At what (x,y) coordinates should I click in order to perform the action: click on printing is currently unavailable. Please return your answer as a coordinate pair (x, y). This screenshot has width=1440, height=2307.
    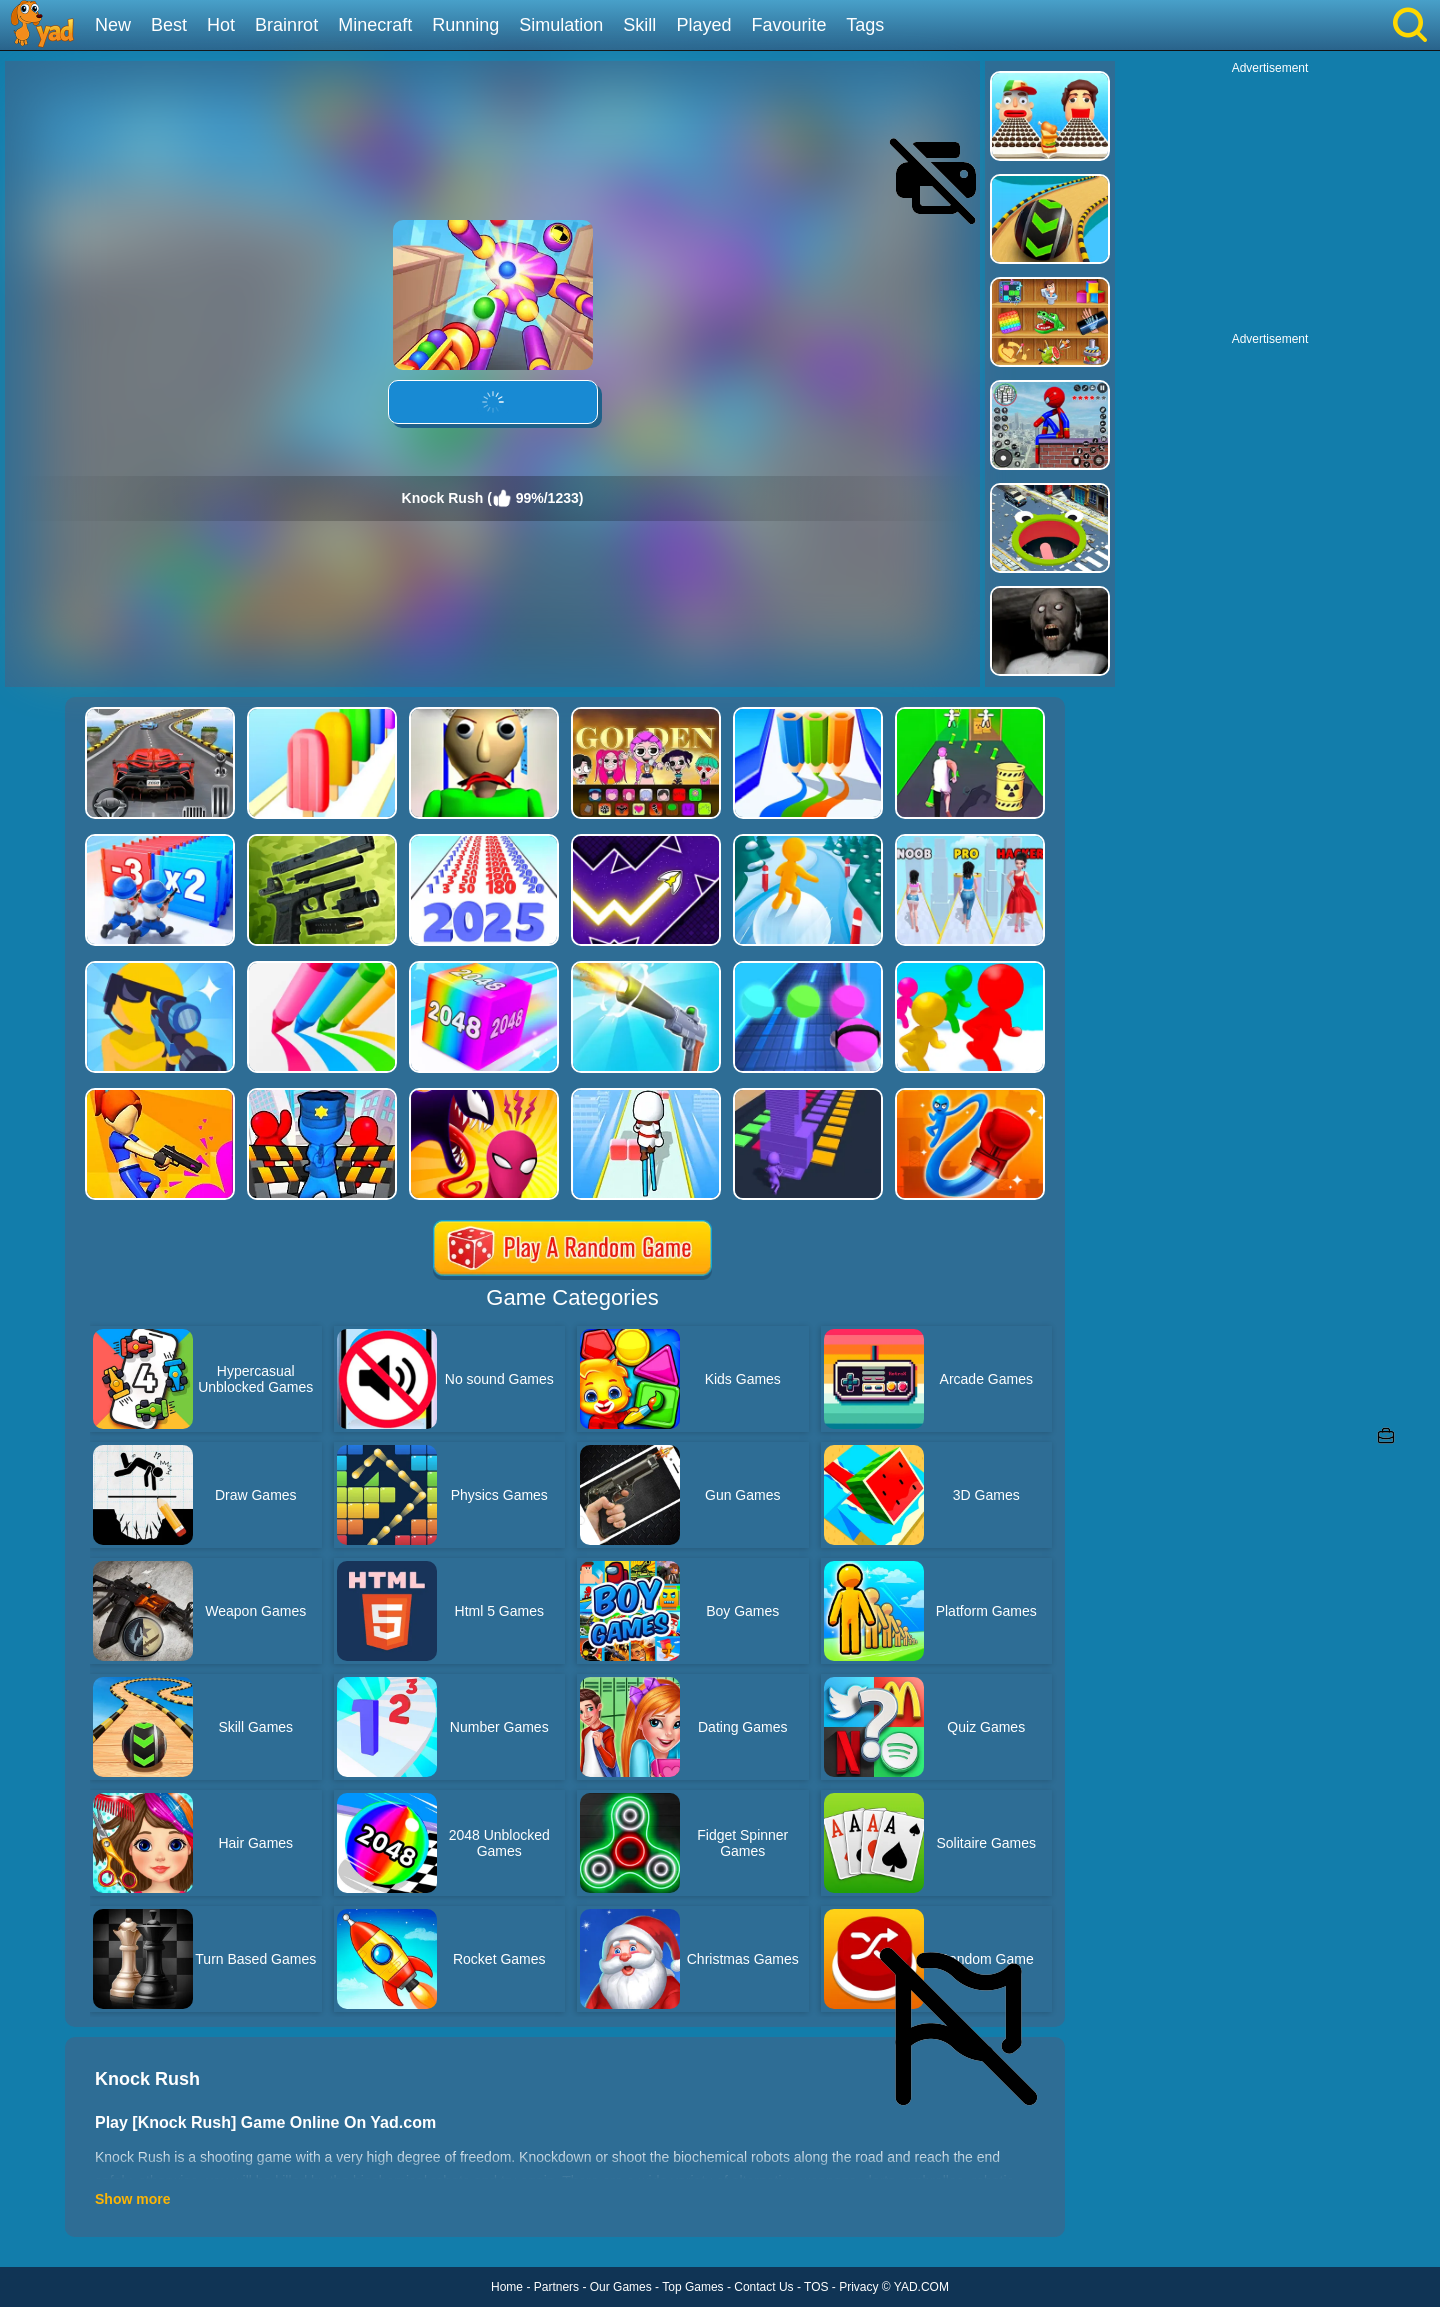
    Looking at the image, I should click on (936, 178).